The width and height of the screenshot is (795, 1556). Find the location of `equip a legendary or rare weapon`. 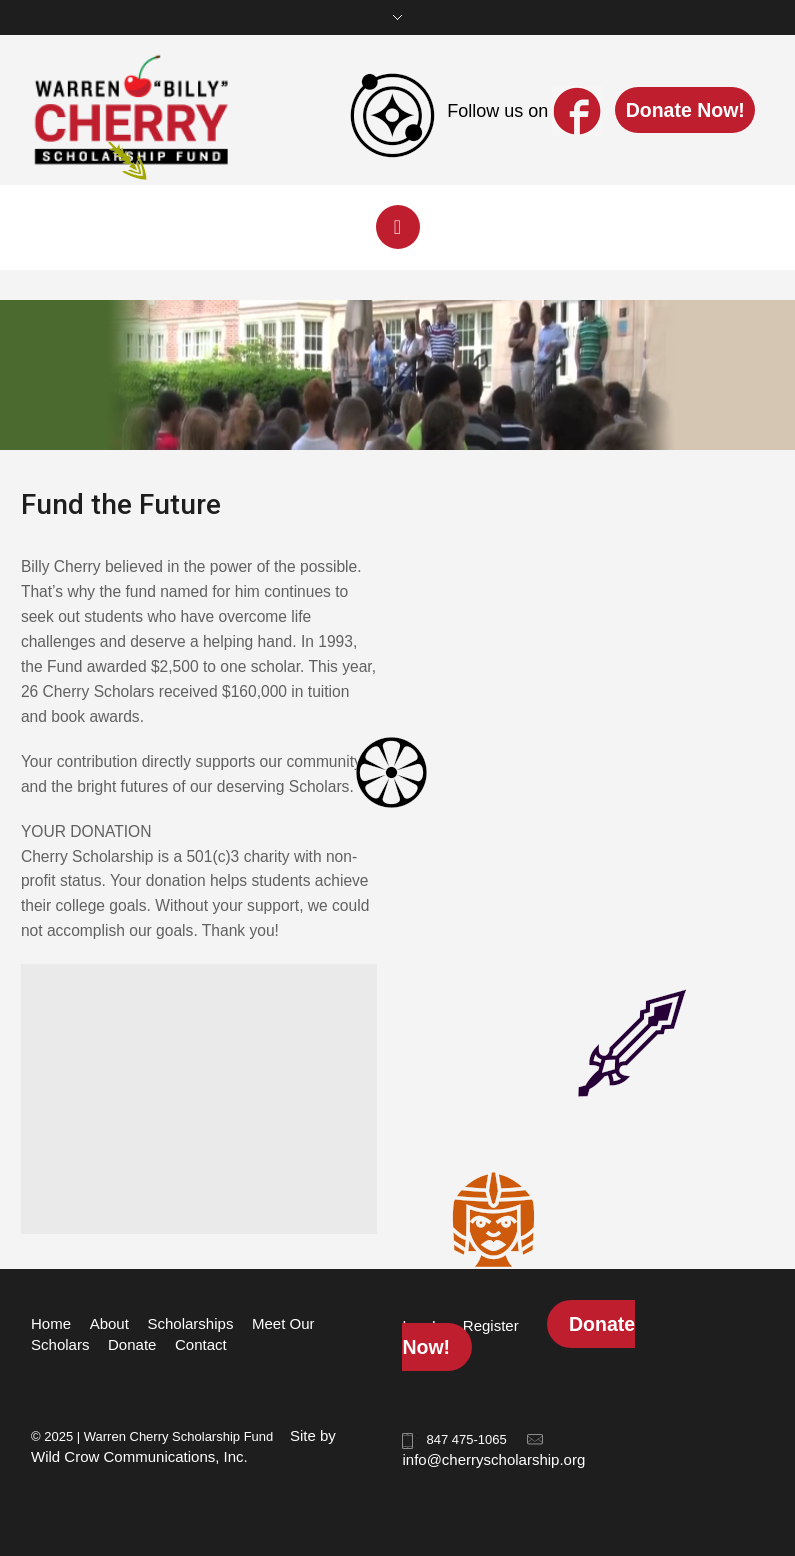

equip a legendary or rare weapon is located at coordinates (632, 1043).